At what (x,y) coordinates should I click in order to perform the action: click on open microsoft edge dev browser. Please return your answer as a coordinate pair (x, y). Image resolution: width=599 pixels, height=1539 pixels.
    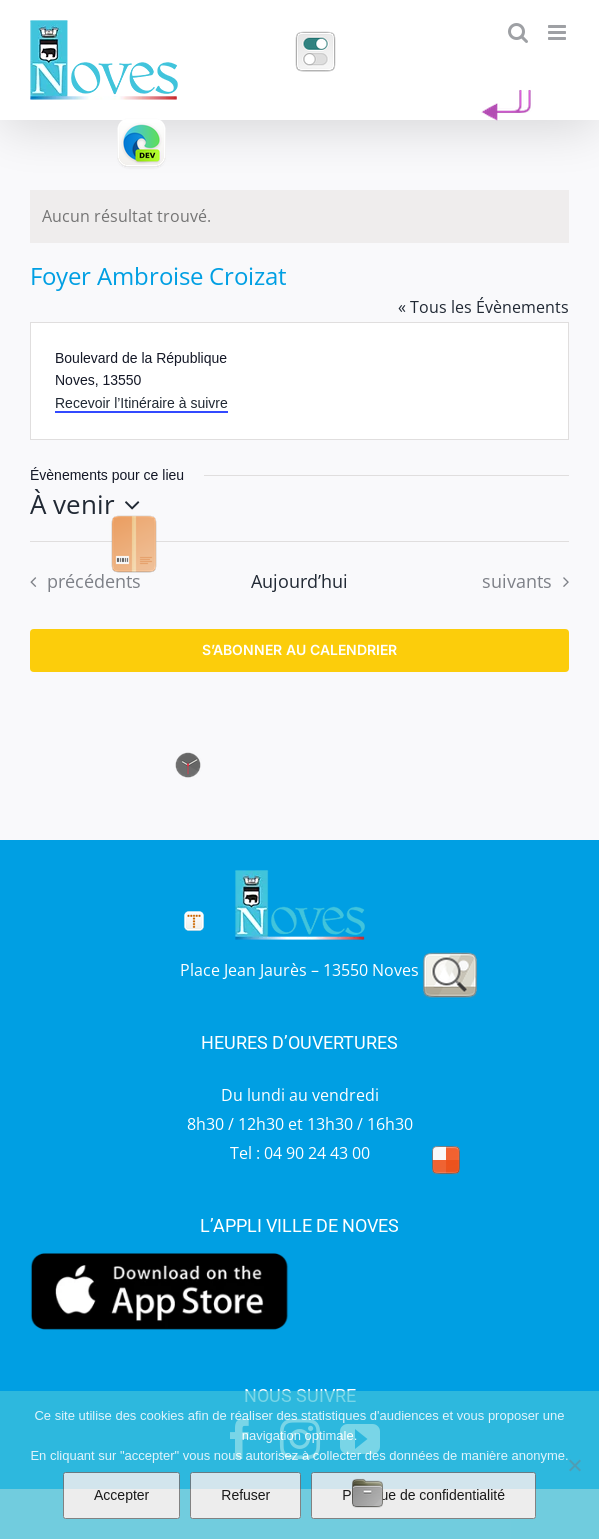
    Looking at the image, I should click on (141, 142).